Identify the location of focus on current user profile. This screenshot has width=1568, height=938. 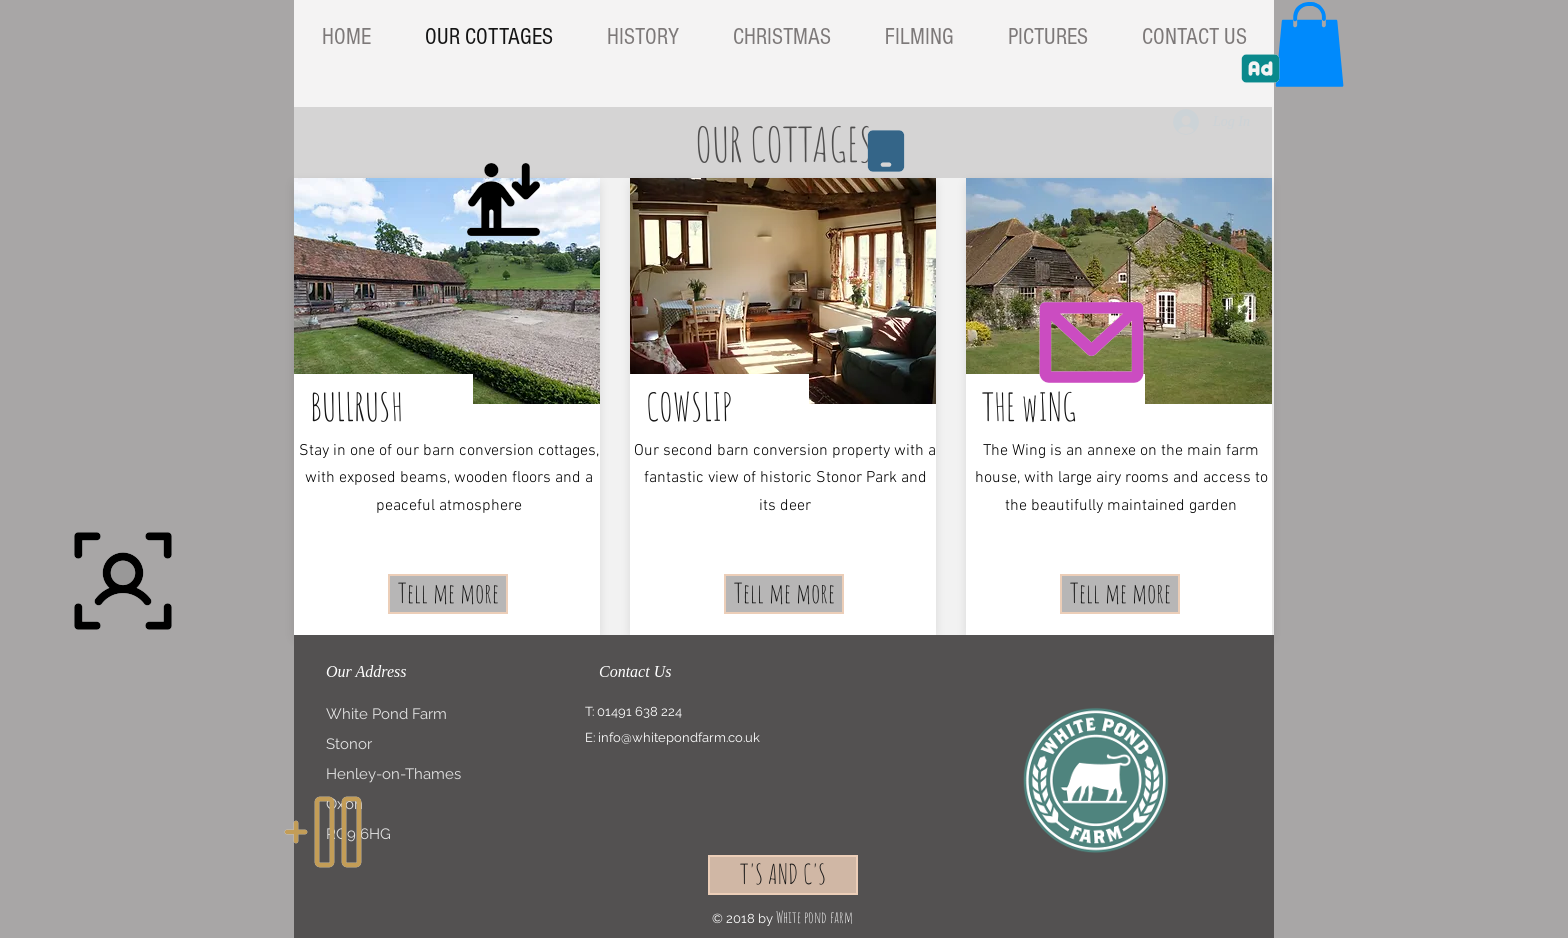
(123, 581).